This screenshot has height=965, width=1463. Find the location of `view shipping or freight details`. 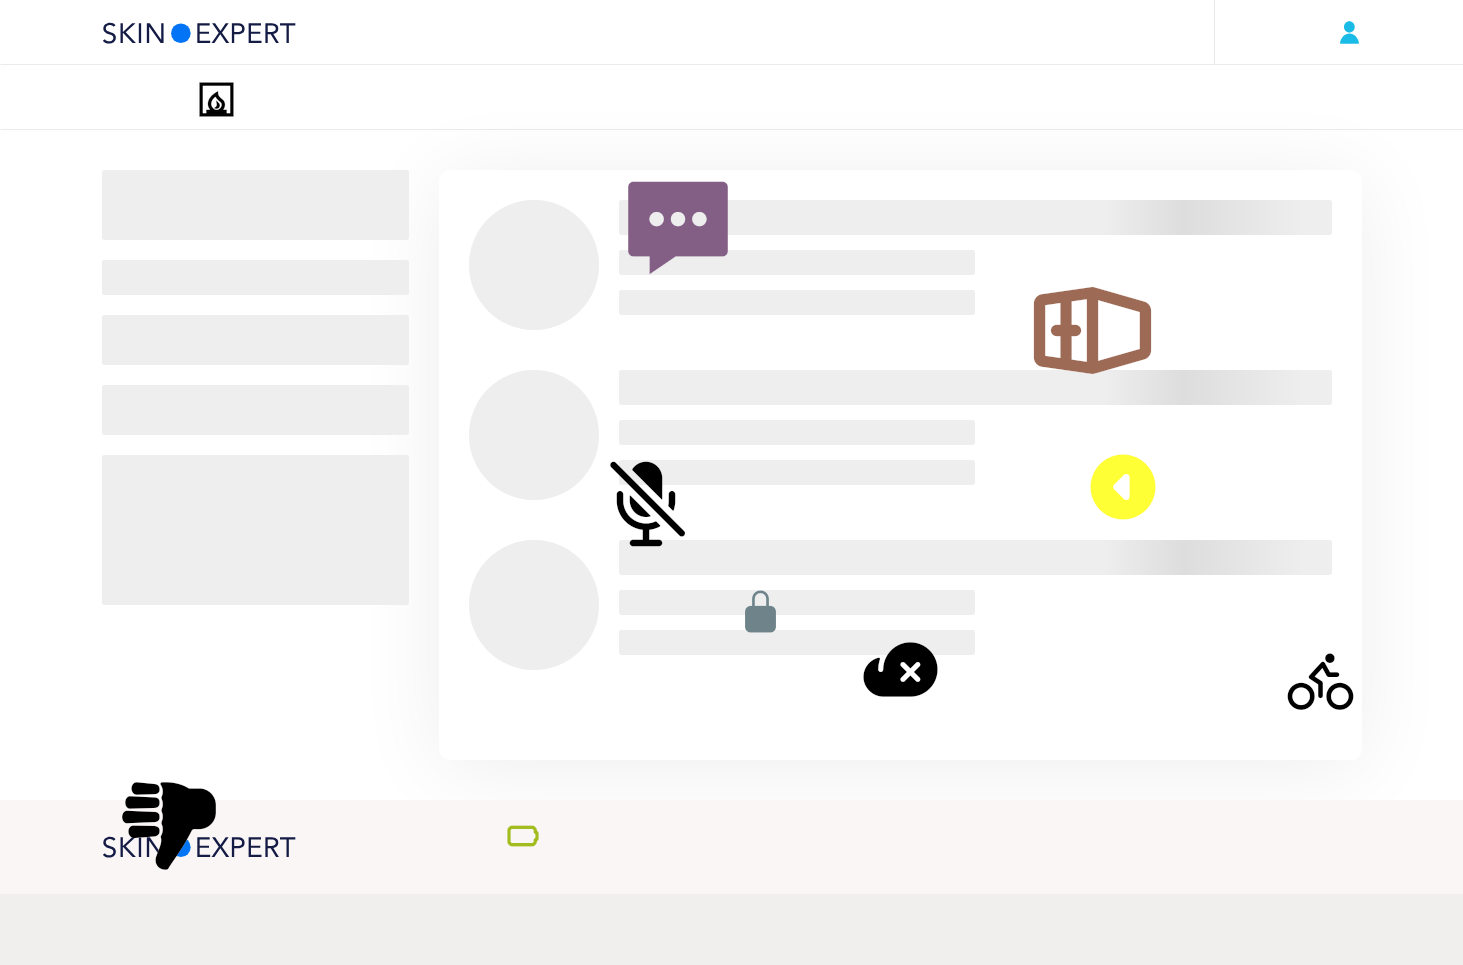

view shipping or freight details is located at coordinates (1092, 330).